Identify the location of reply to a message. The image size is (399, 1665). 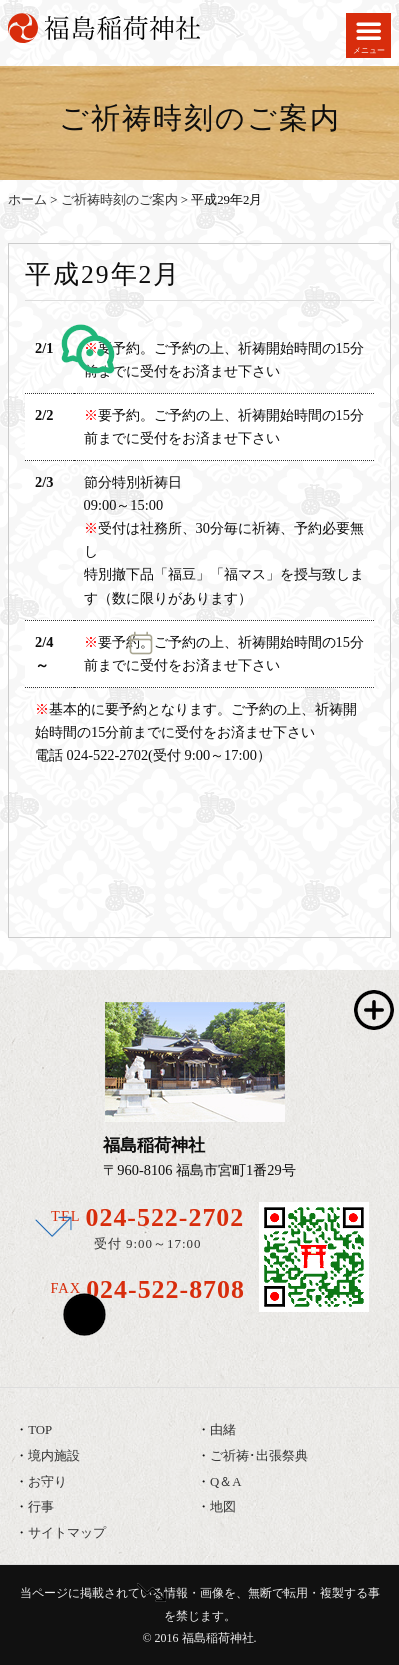
(53, 1225).